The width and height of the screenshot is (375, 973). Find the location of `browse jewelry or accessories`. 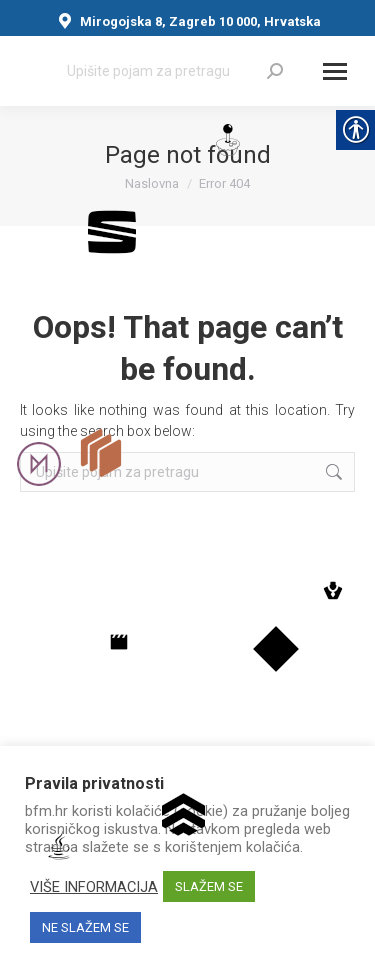

browse jewelry or accessories is located at coordinates (333, 591).